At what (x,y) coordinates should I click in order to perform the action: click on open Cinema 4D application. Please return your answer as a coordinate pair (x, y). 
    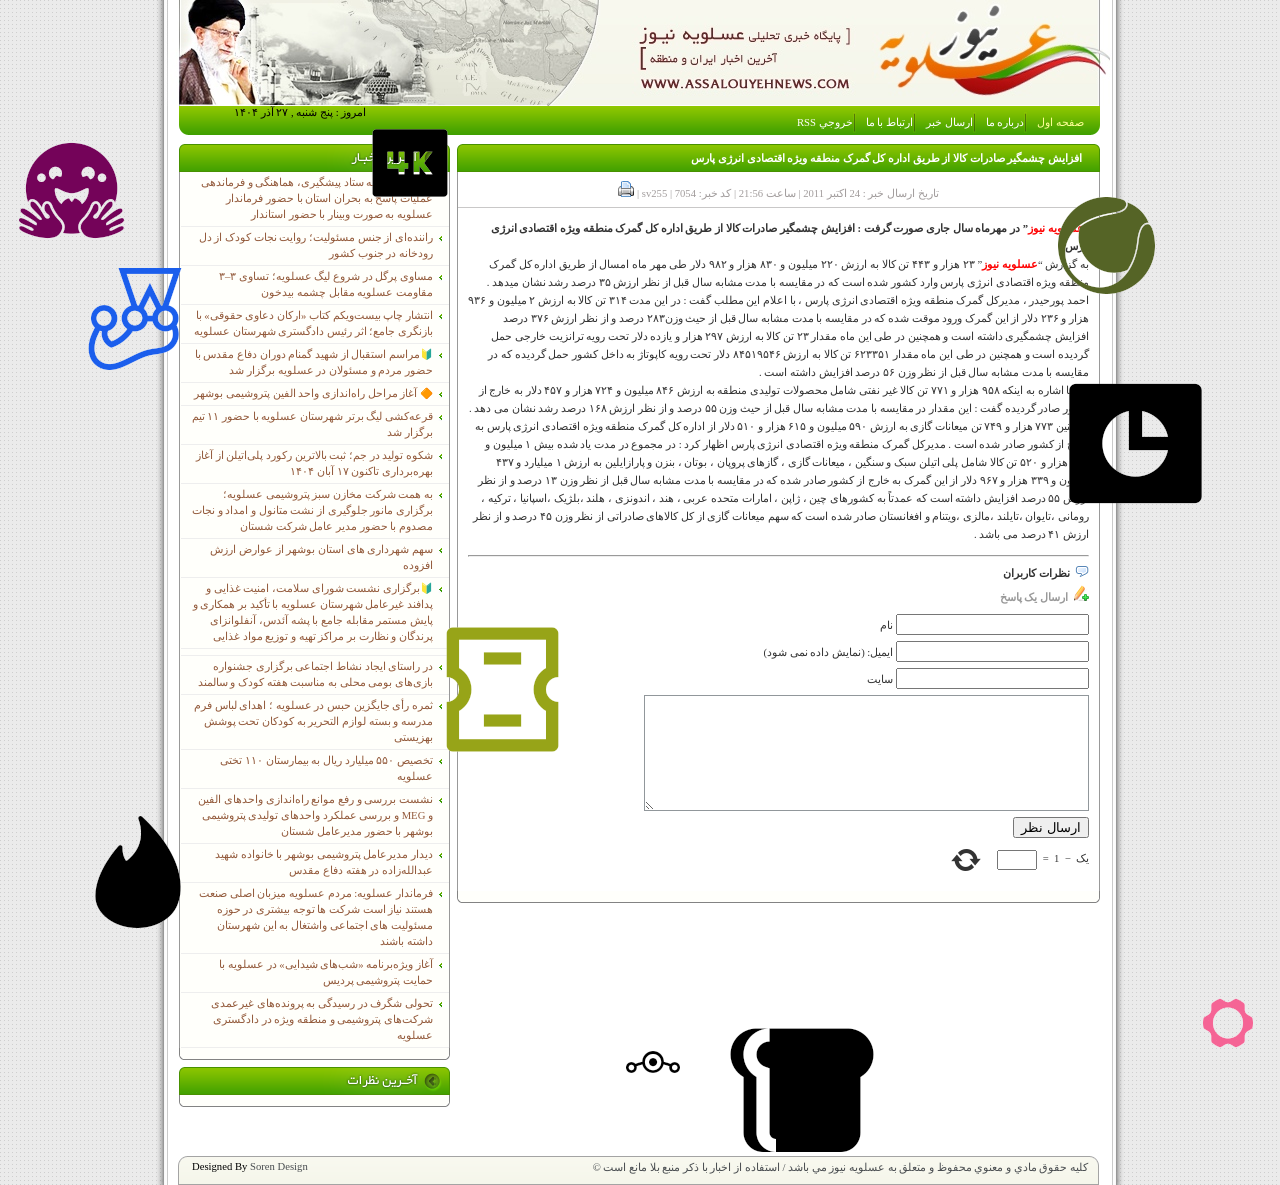
    Looking at the image, I should click on (1106, 245).